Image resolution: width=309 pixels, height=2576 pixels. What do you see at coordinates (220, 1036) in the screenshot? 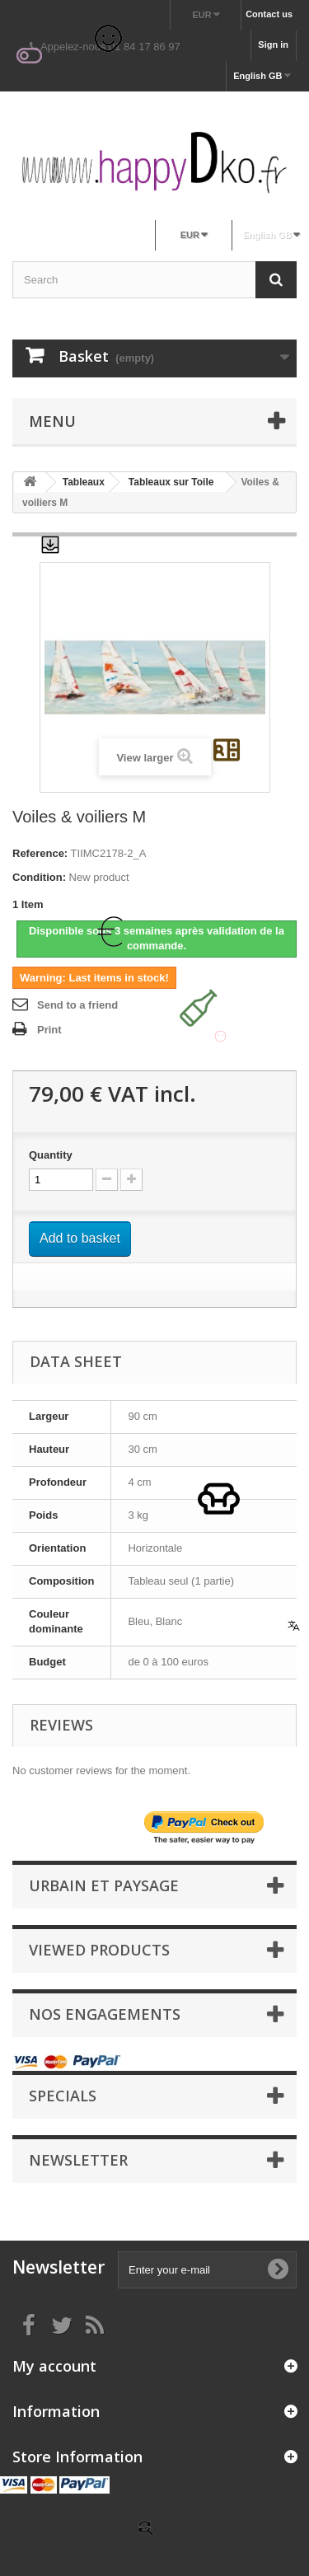
I see `indicates neutral or no reaction` at bounding box center [220, 1036].